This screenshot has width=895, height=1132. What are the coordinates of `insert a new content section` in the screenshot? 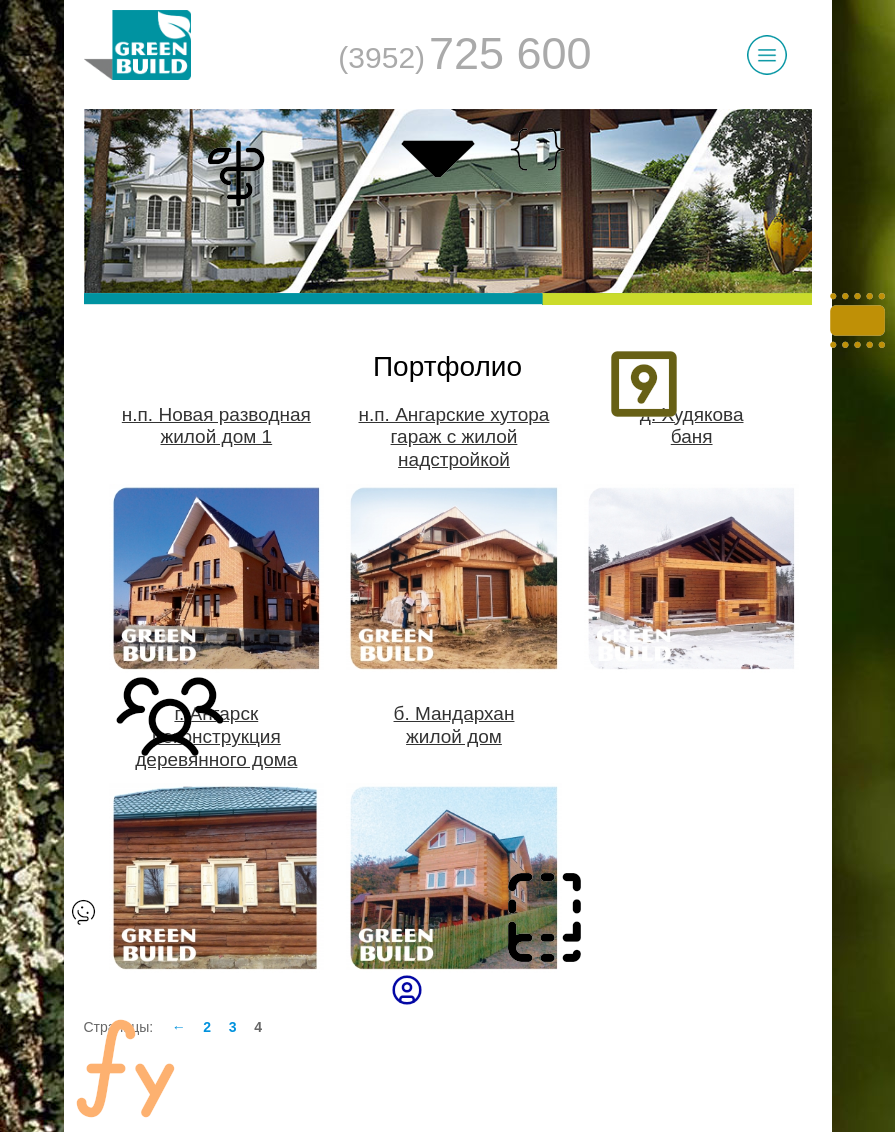 It's located at (857, 320).